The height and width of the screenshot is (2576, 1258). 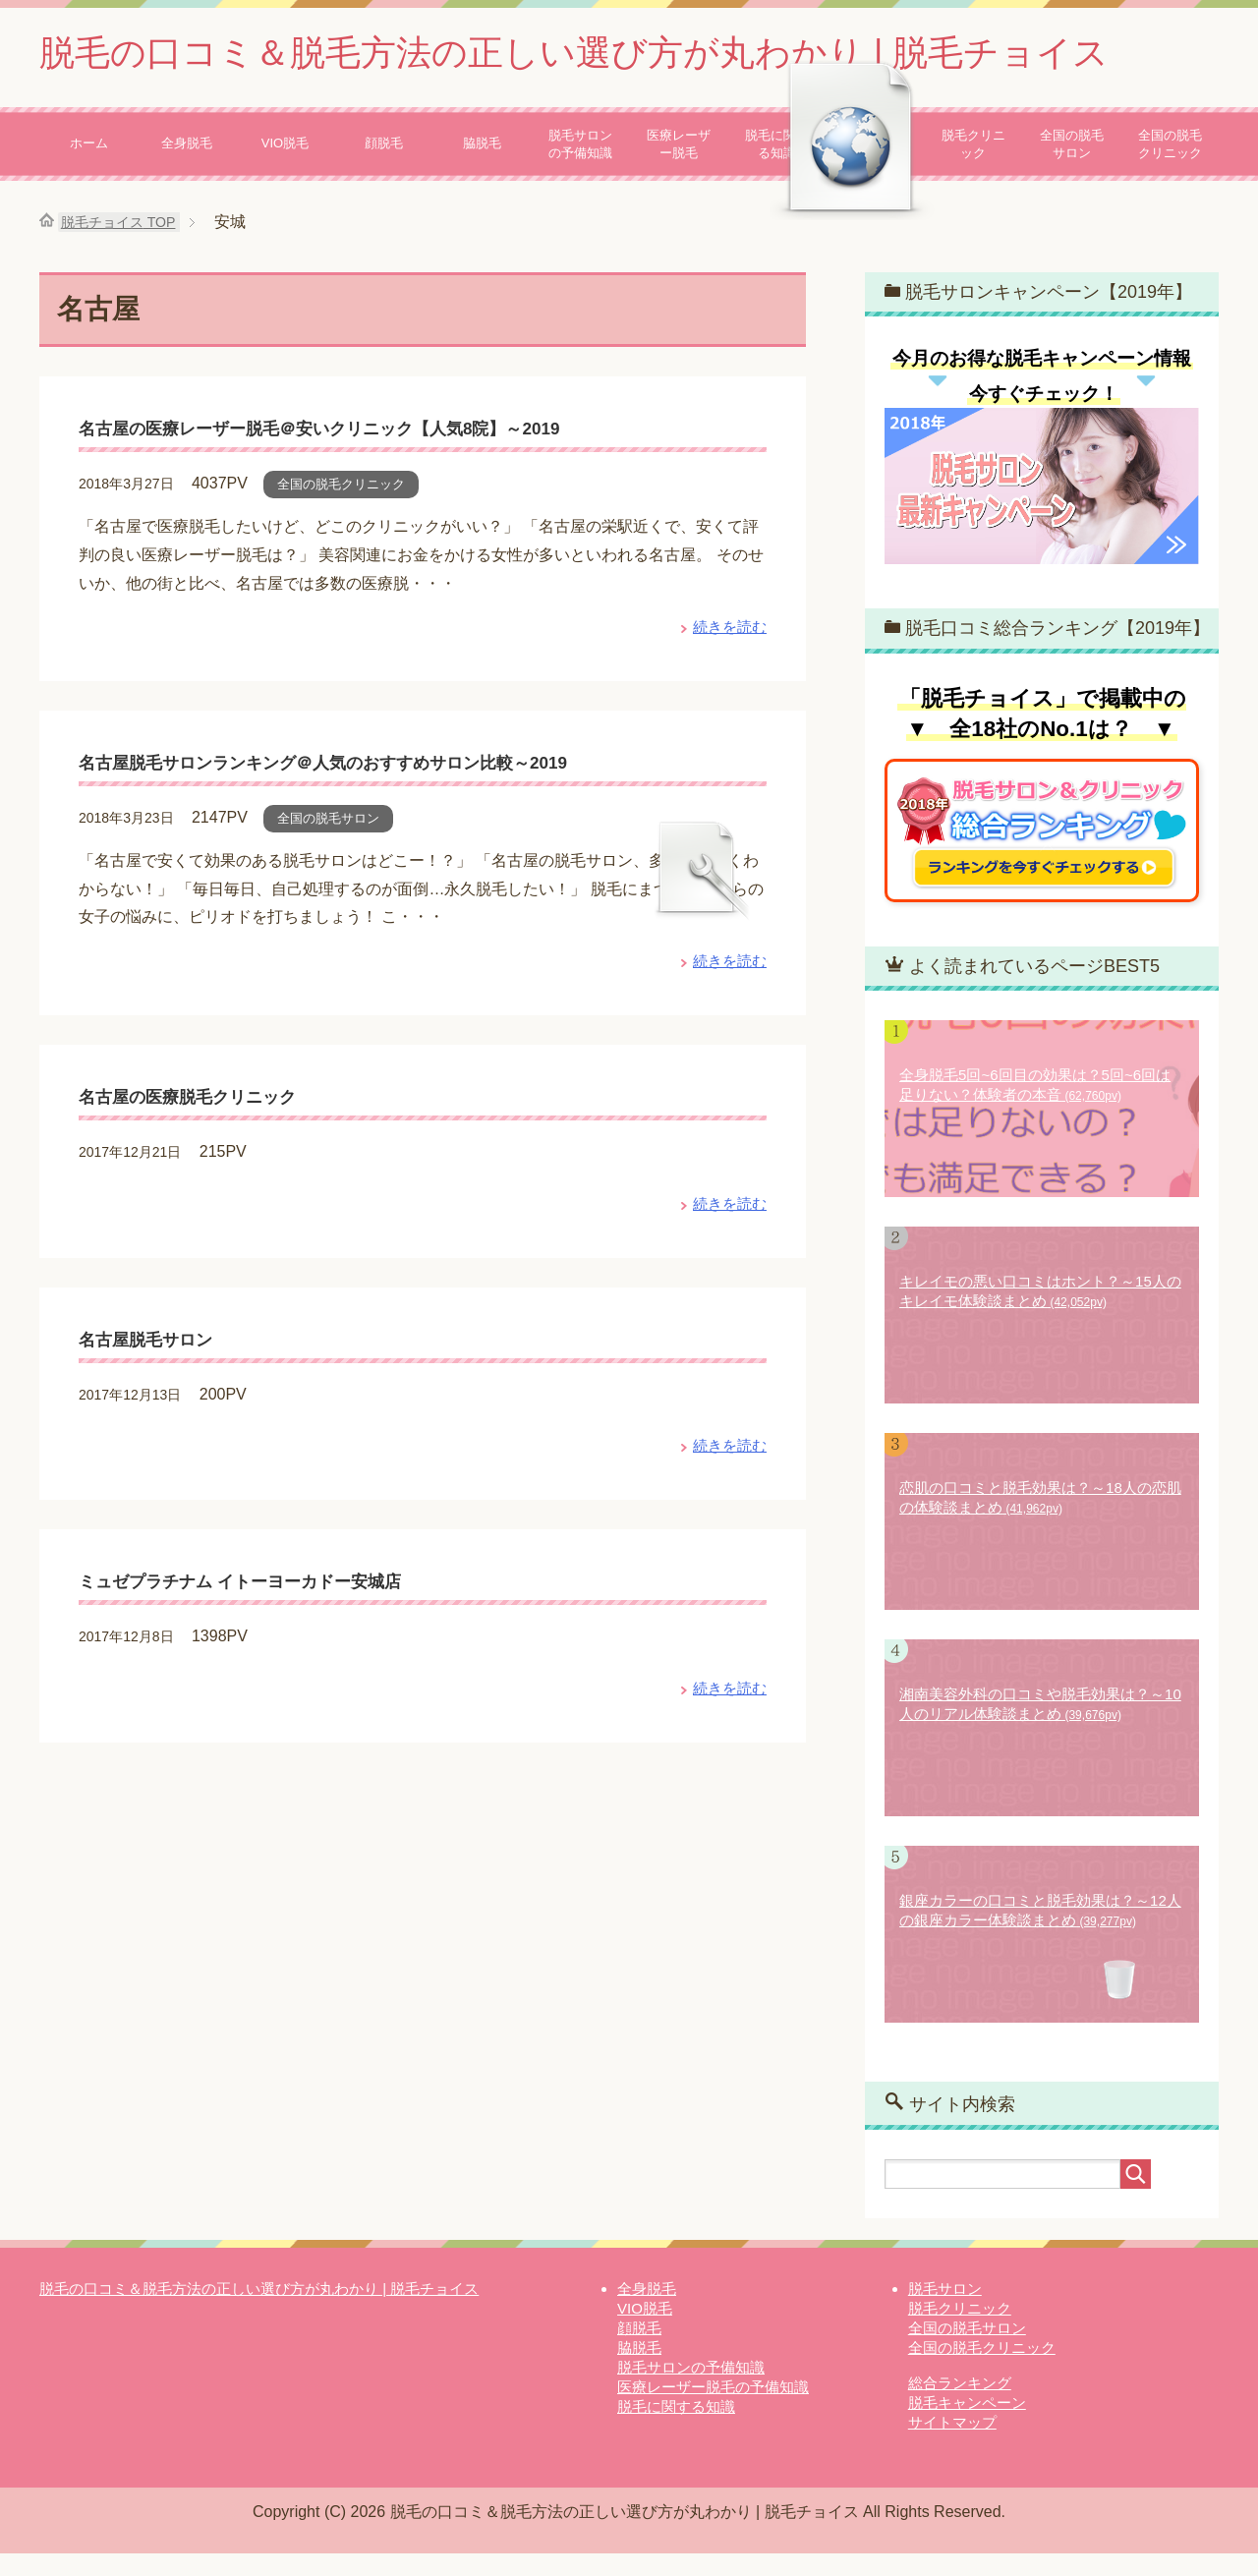 What do you see at coordinates (1119, 1979) in the screenshot?
I see `TrashIcon icon` at bounding box center [1119, 1979].